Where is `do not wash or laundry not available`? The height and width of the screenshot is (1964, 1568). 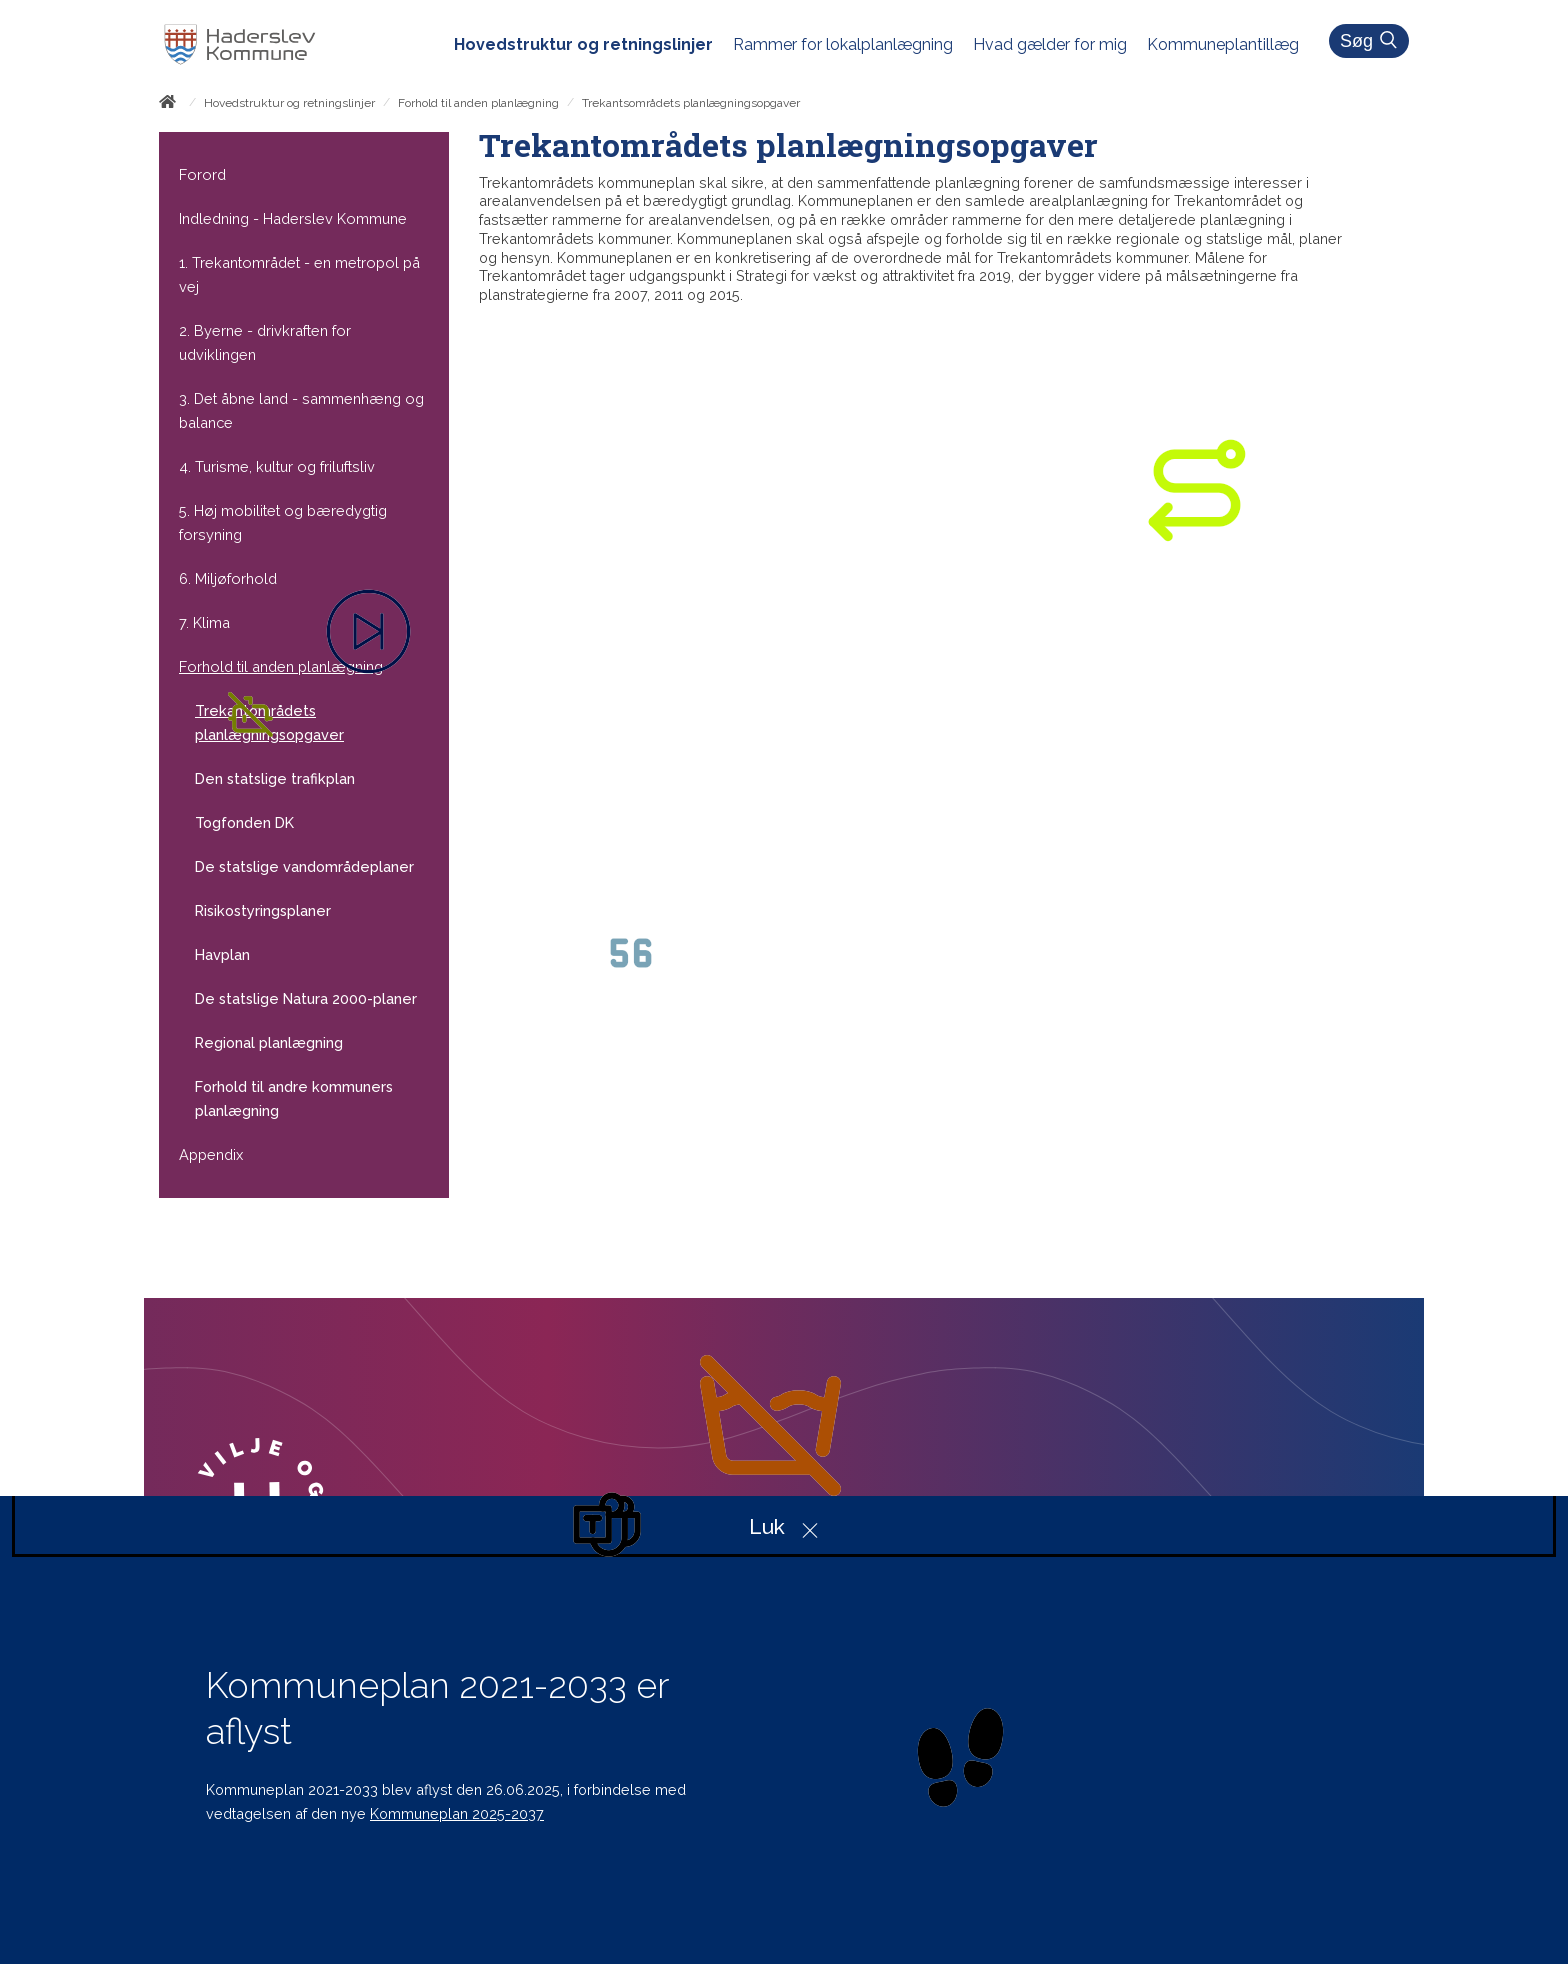
do not wash or laundry not available is located at coordinates (770, 1425).